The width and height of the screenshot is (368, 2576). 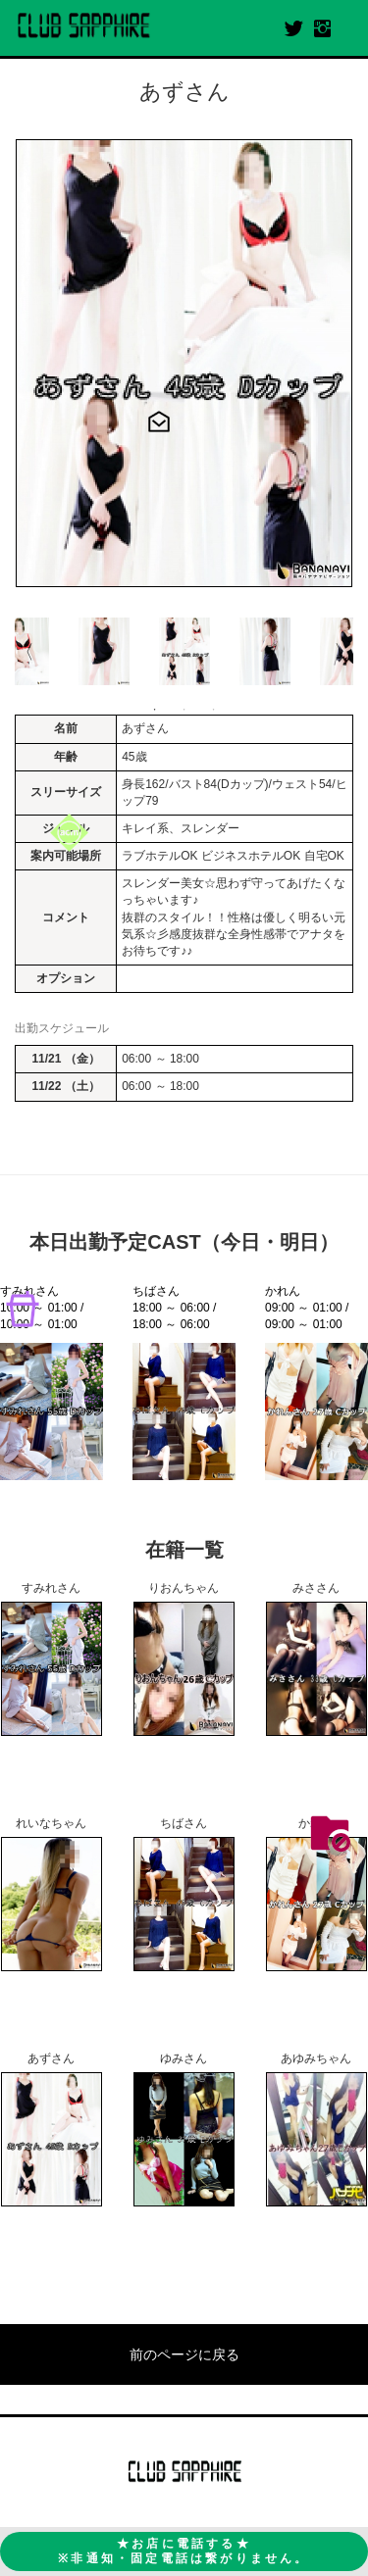 What do you see at coordinates (159, 422) in the screenshot?
I see `view an opened email message` at bounding box center [159, 422].